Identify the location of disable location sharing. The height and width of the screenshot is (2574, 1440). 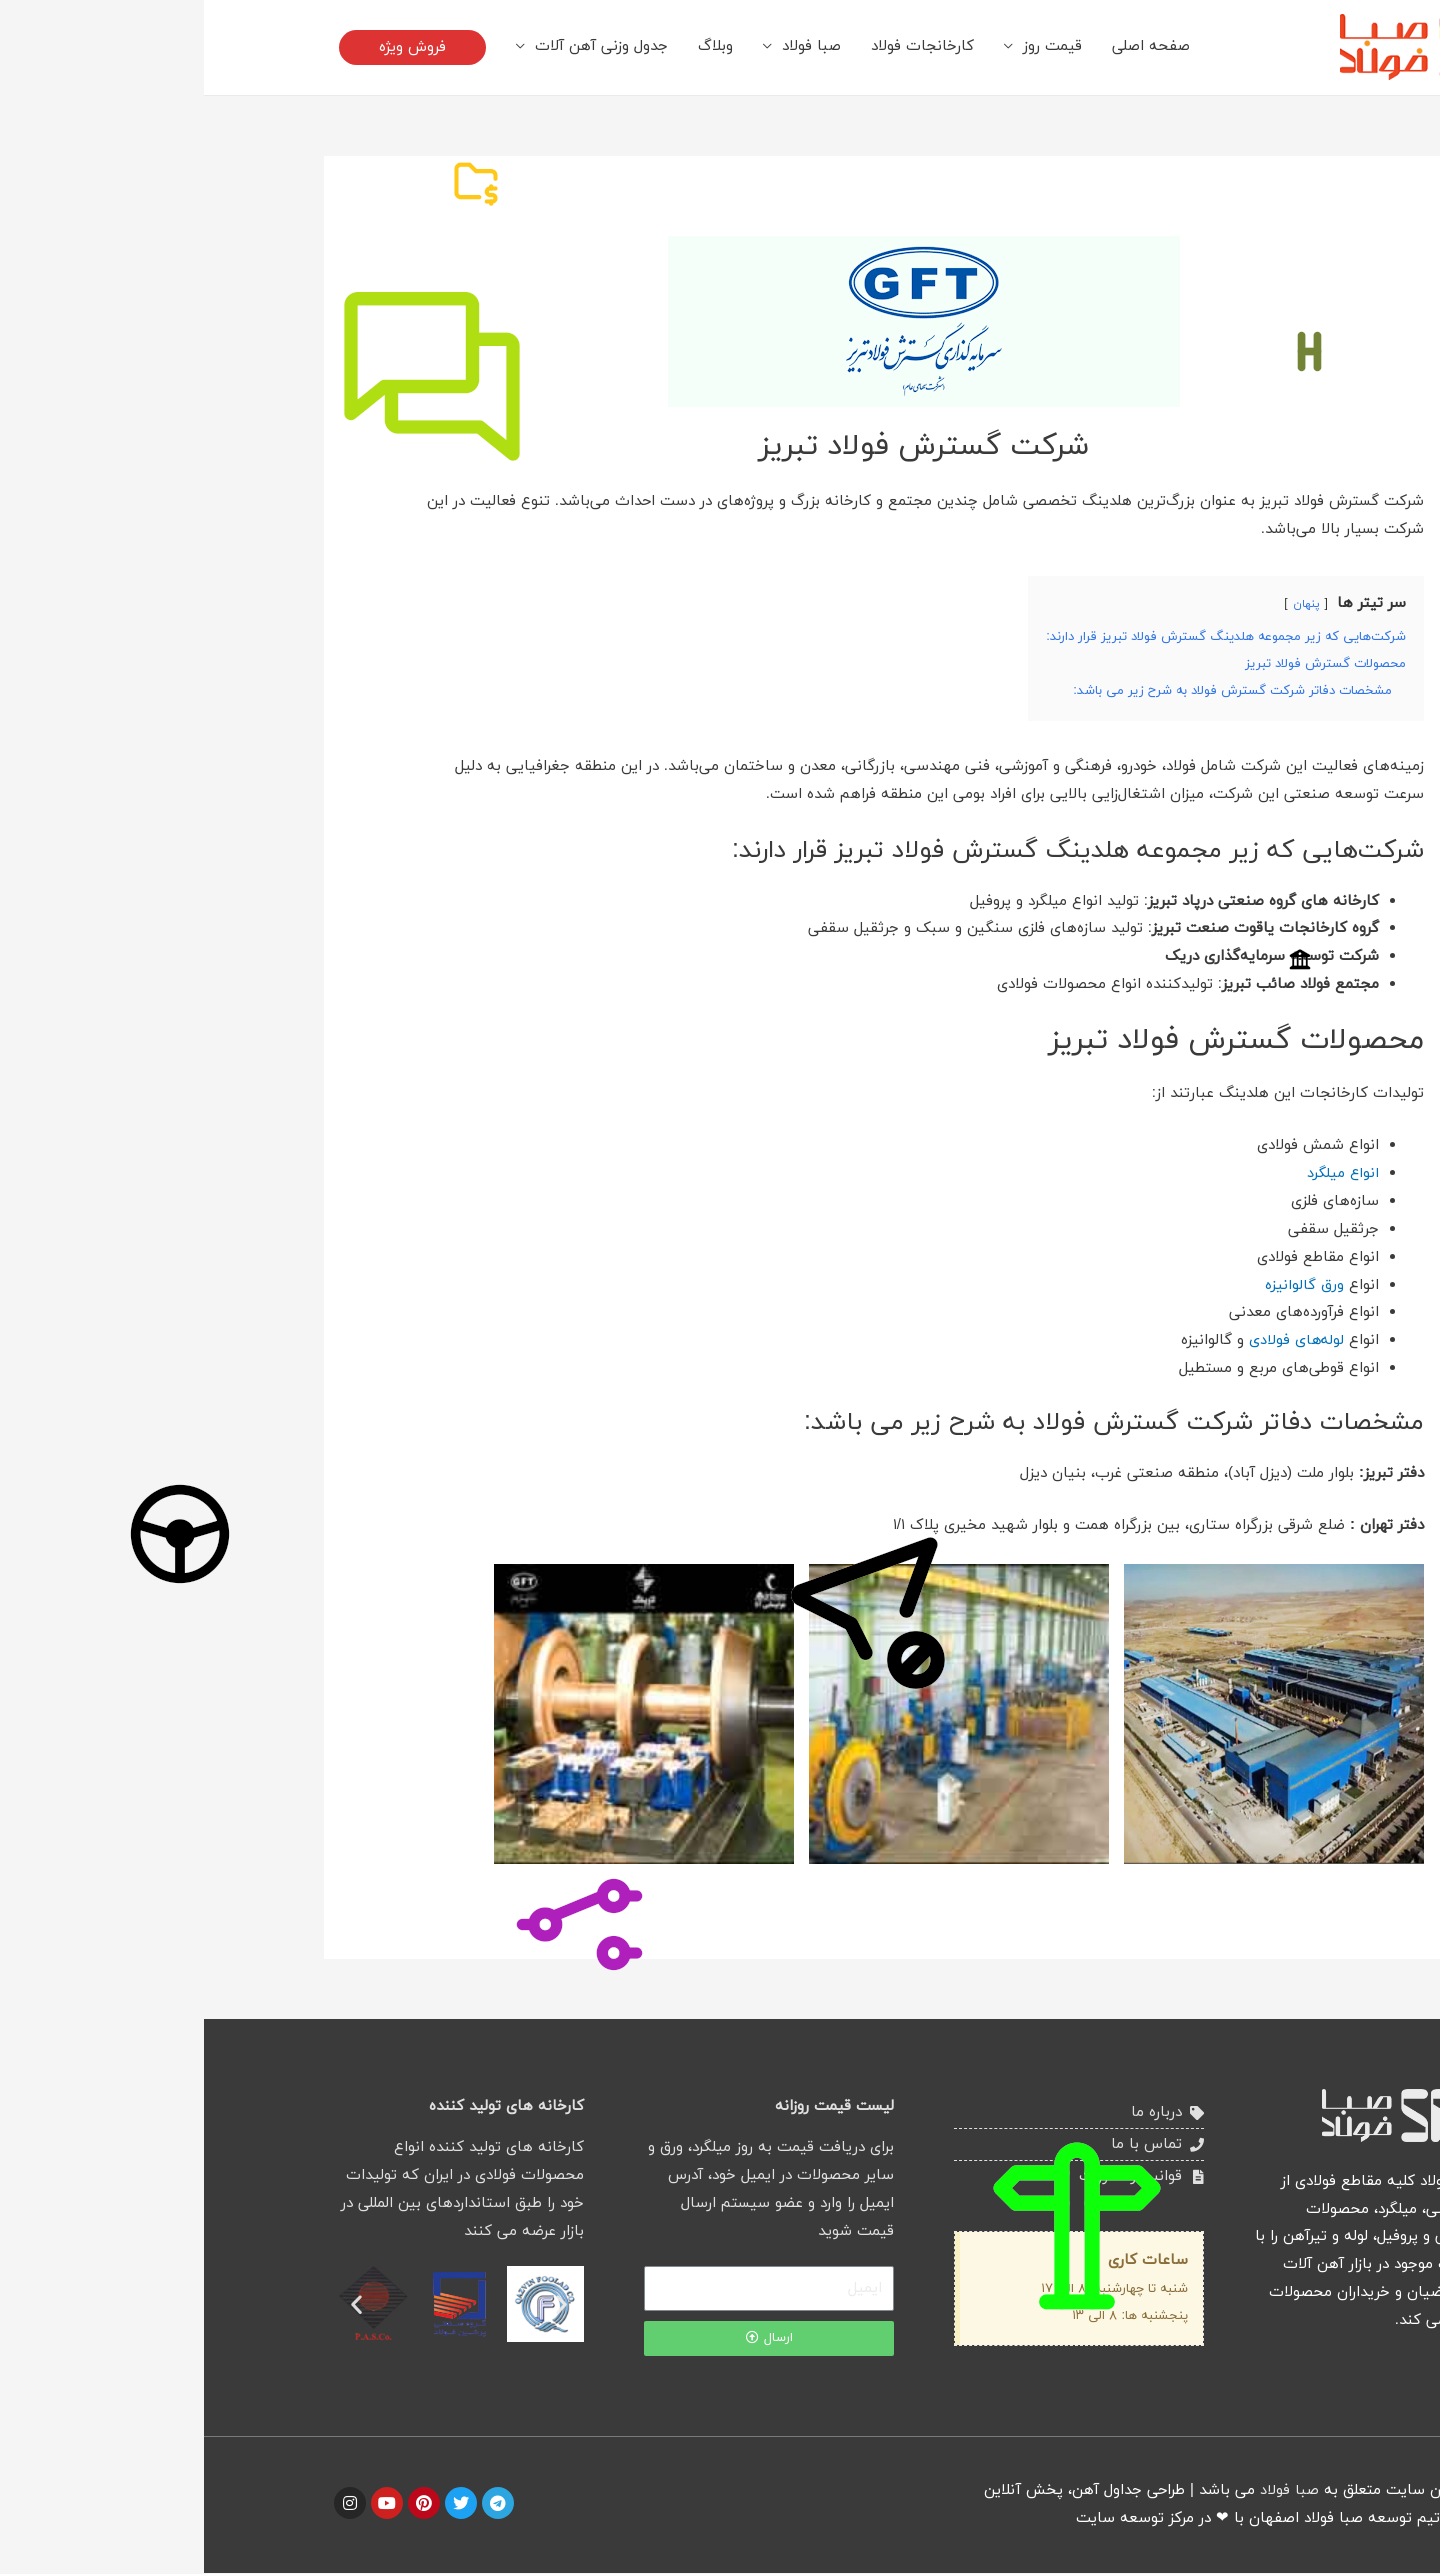
(865, 1609).